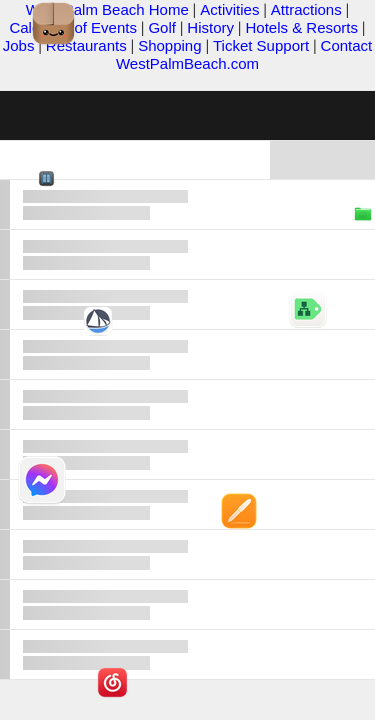 Image resolution: width=375 pixels, height=720 pixels. I want to click on open boxbuddy container management app, so click(53, 23).